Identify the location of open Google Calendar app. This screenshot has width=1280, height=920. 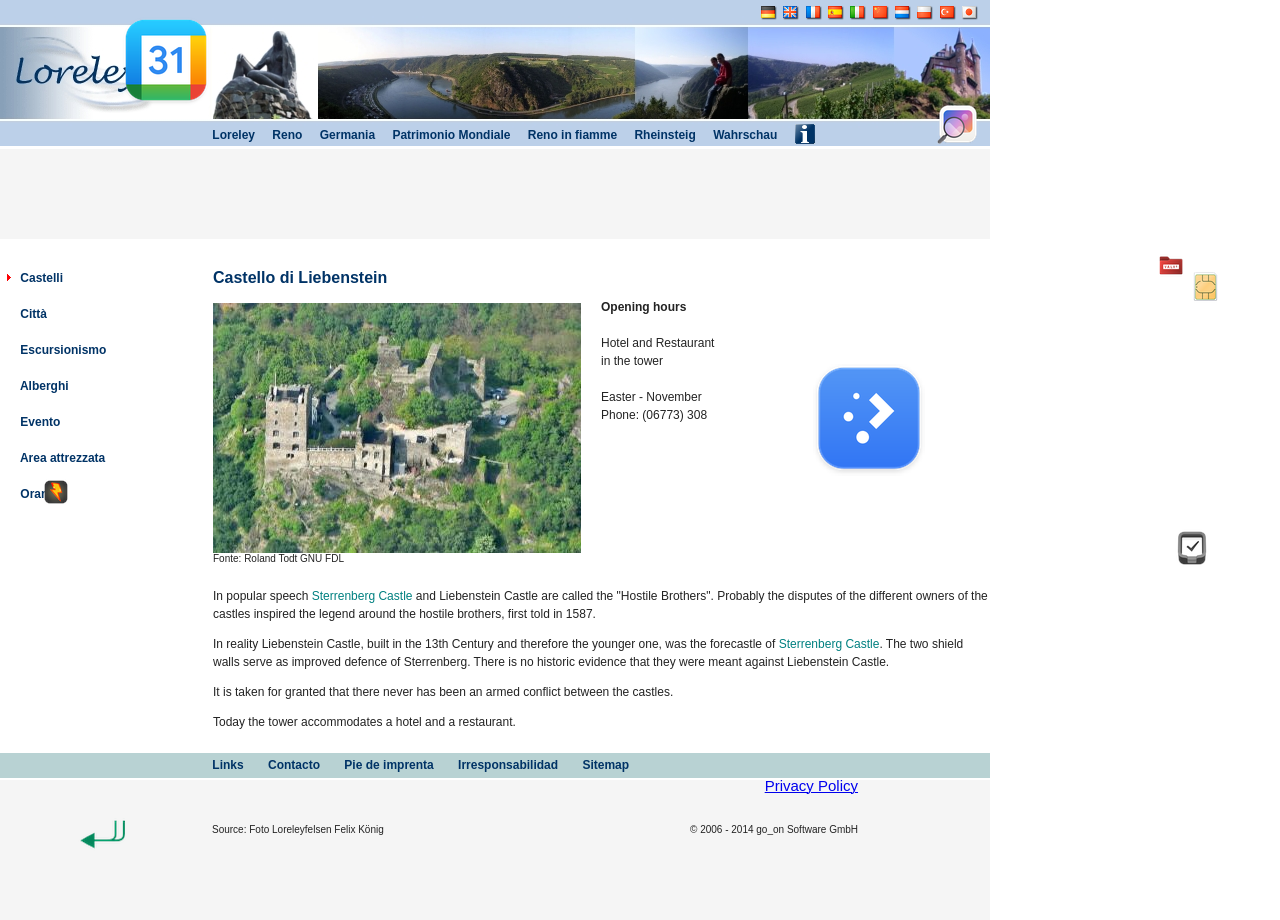
(166, 60).